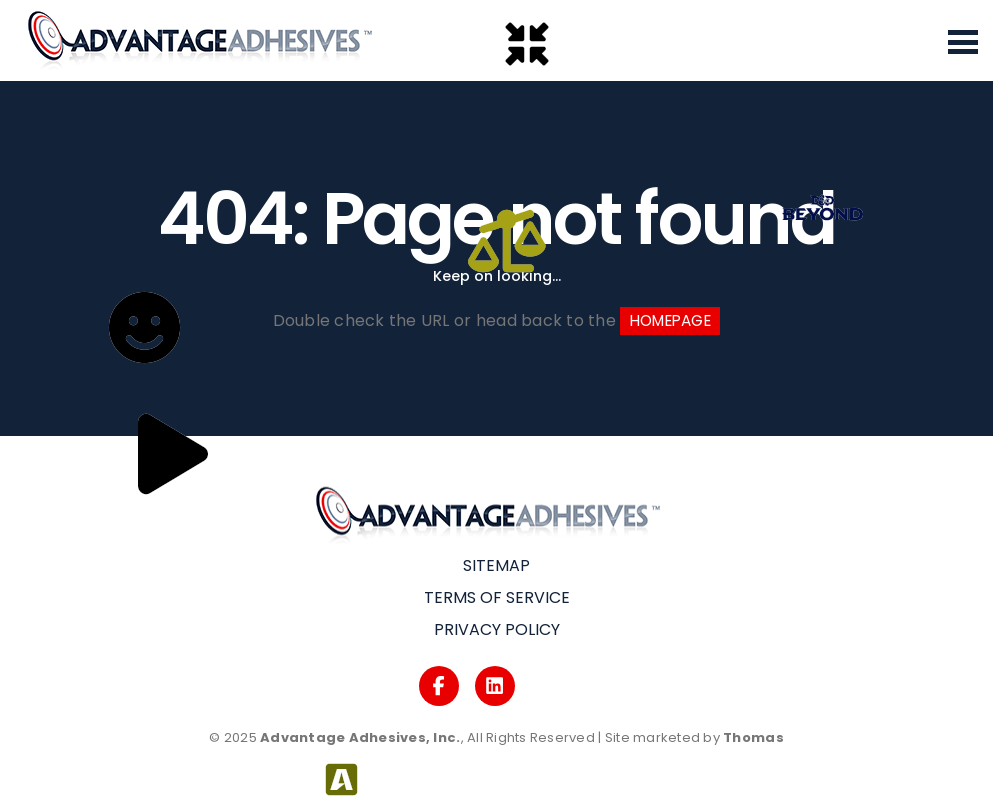 The width and height of the screenshot is (993, 809). Describe the element at coordinates (822, 207) in the screenshot. I see `open D&D Beyond app or website` at that location.